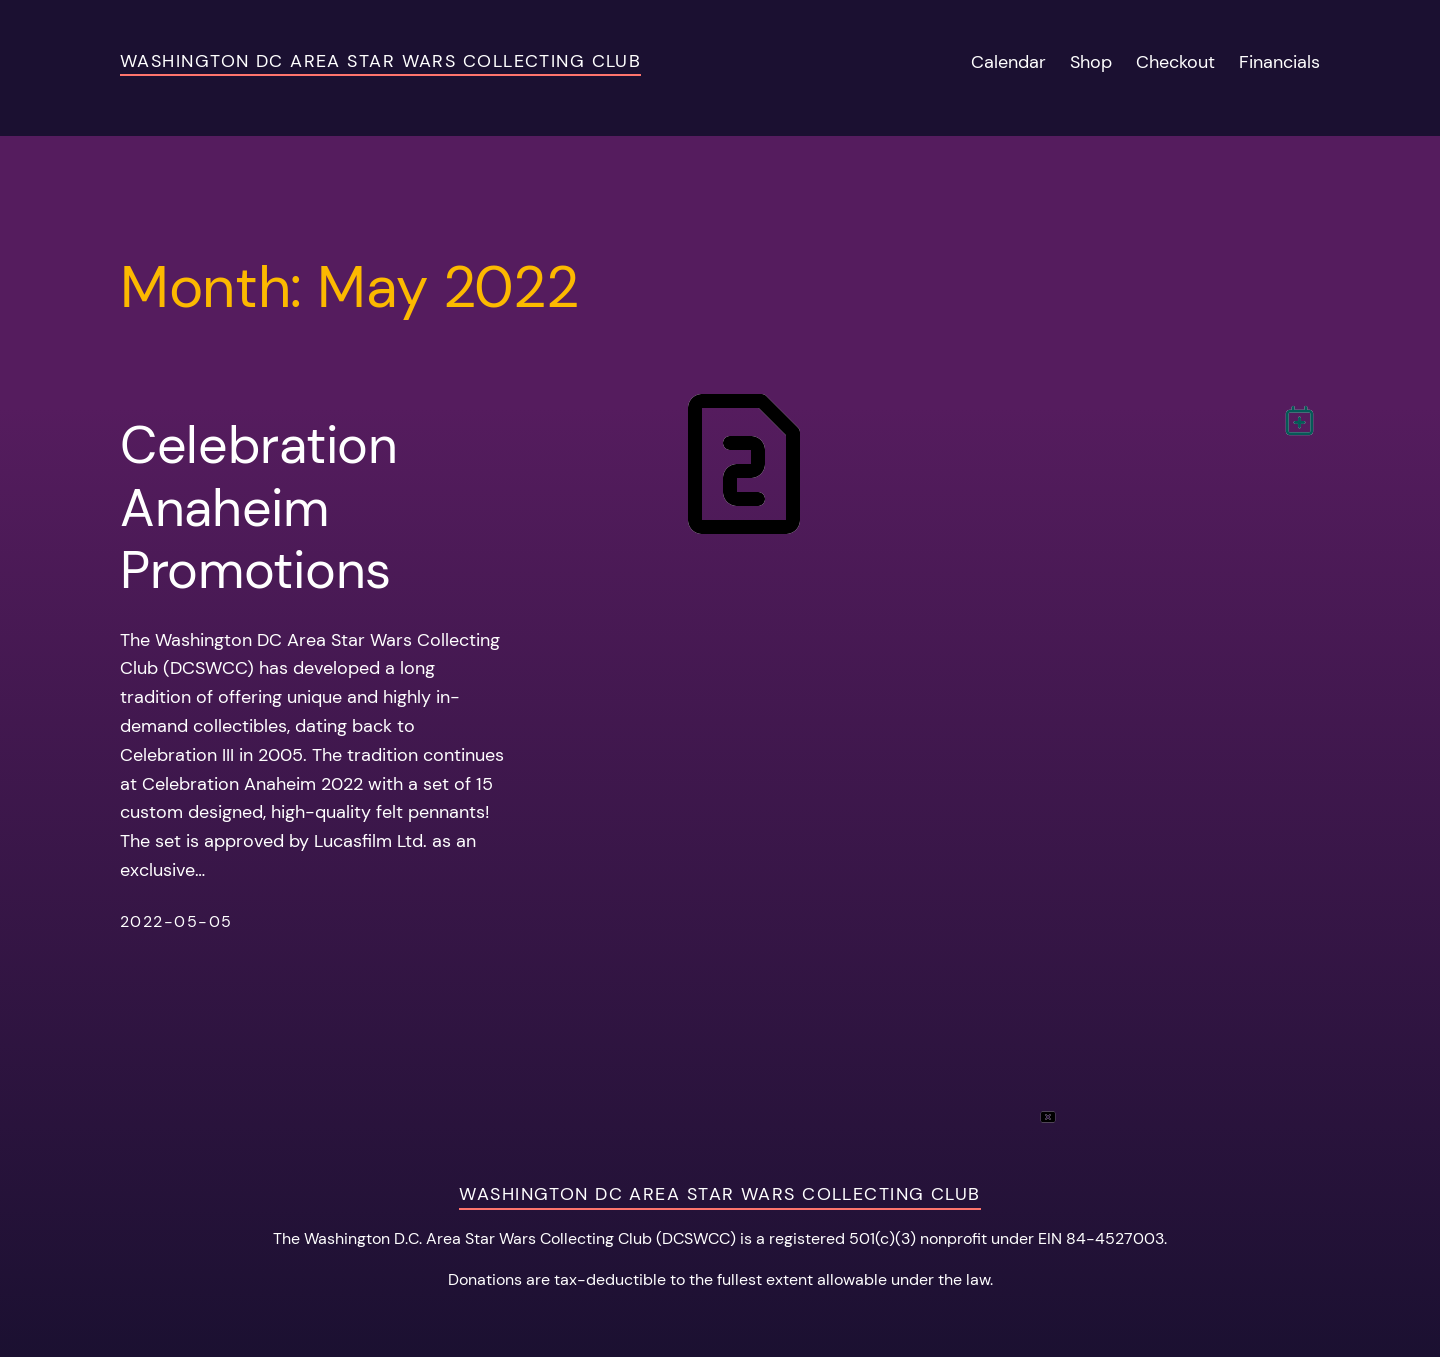 The width and height of the screenshot is (1440, 1357). What do you see at coordinates (1048, 1117) in the screenshot?
I see `close or dismiss a modal window` at bounding box center [1048, 1117].